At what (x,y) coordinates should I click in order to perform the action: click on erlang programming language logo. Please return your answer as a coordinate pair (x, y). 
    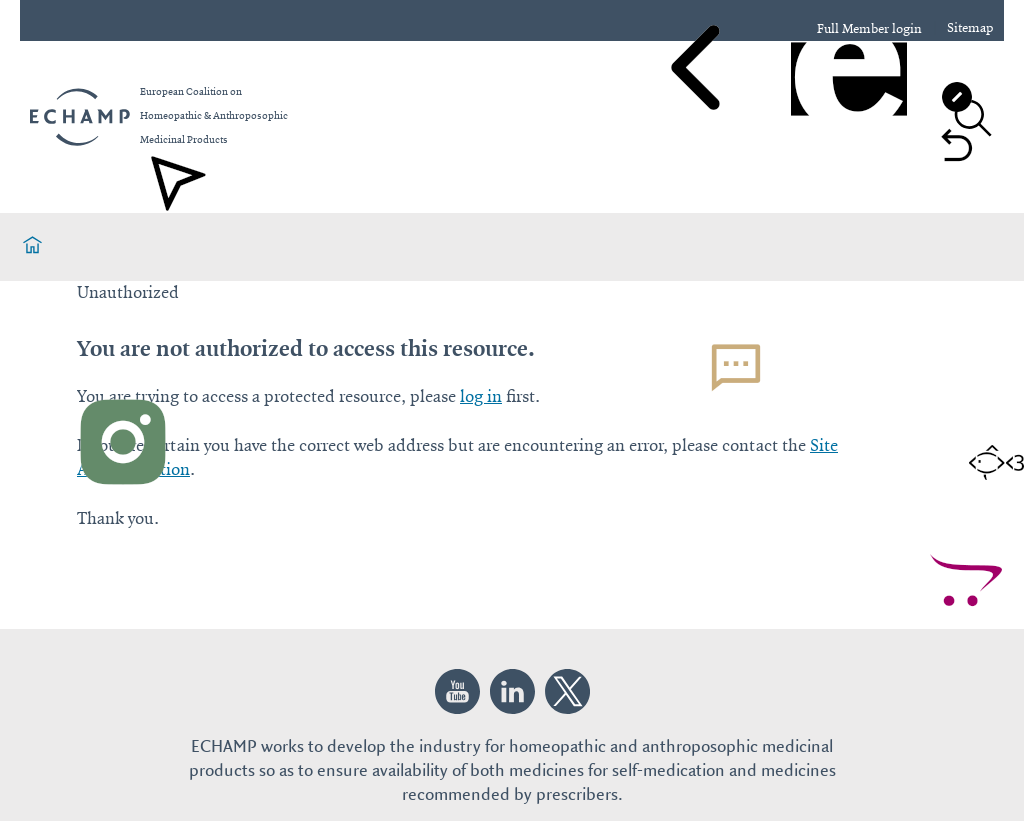
    Looking at the image, I should click on (849, 79).